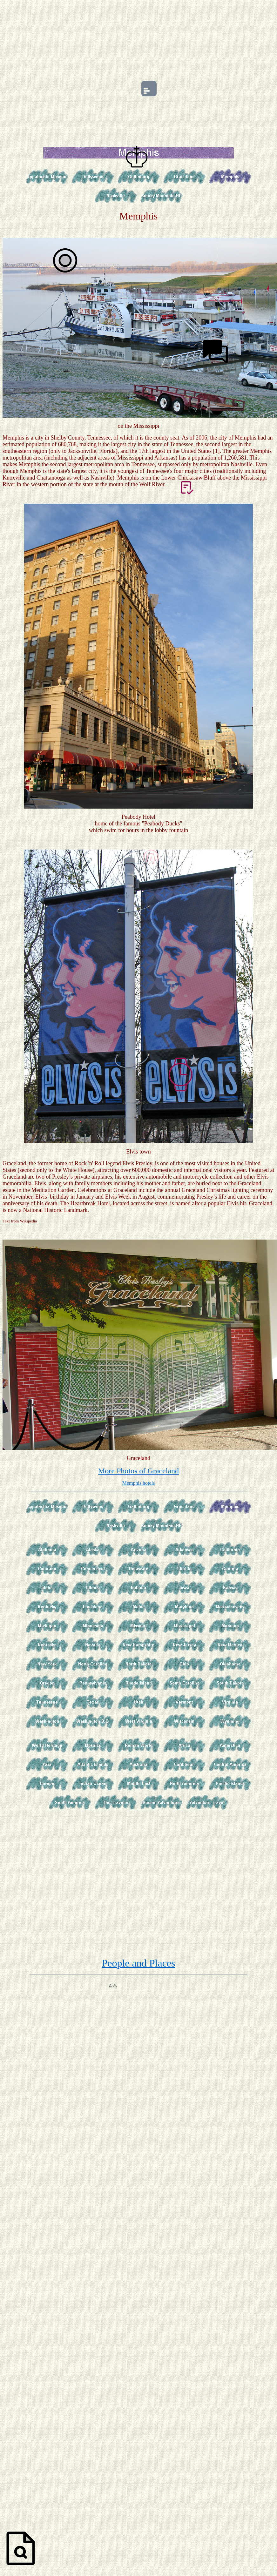  Describe the element at coordinates (113, 1986) in the screenshot. I see `view weather conditions` at that location.